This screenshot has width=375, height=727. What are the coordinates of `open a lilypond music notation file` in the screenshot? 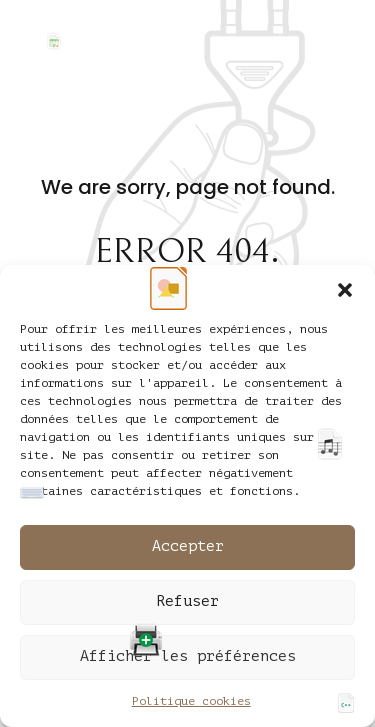 It's located at (330, 444).